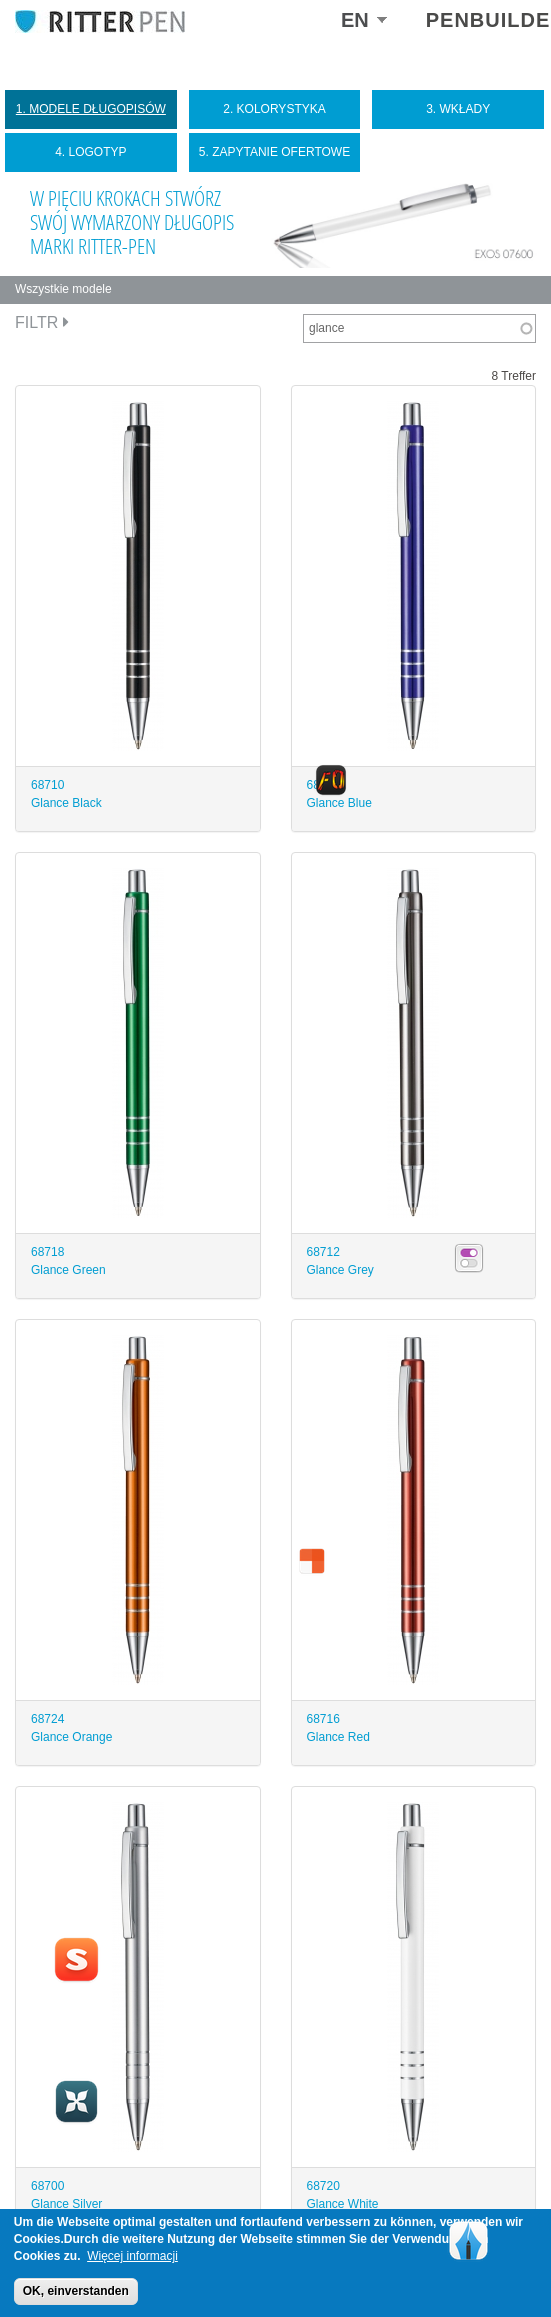 Image resolution: width=551 pixels, height=2317 pixels. I want to click on open Ex Falso audio tag editor, so click(76, 2101).